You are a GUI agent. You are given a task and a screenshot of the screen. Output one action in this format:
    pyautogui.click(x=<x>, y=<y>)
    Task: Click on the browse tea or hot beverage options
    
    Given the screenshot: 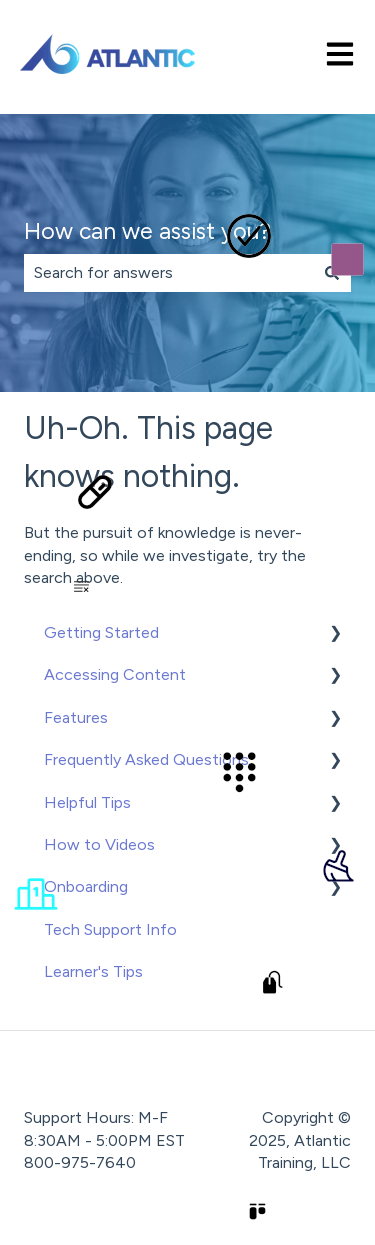 What is the action you would take?
    pyautogui.click(x=272, y=983)
    